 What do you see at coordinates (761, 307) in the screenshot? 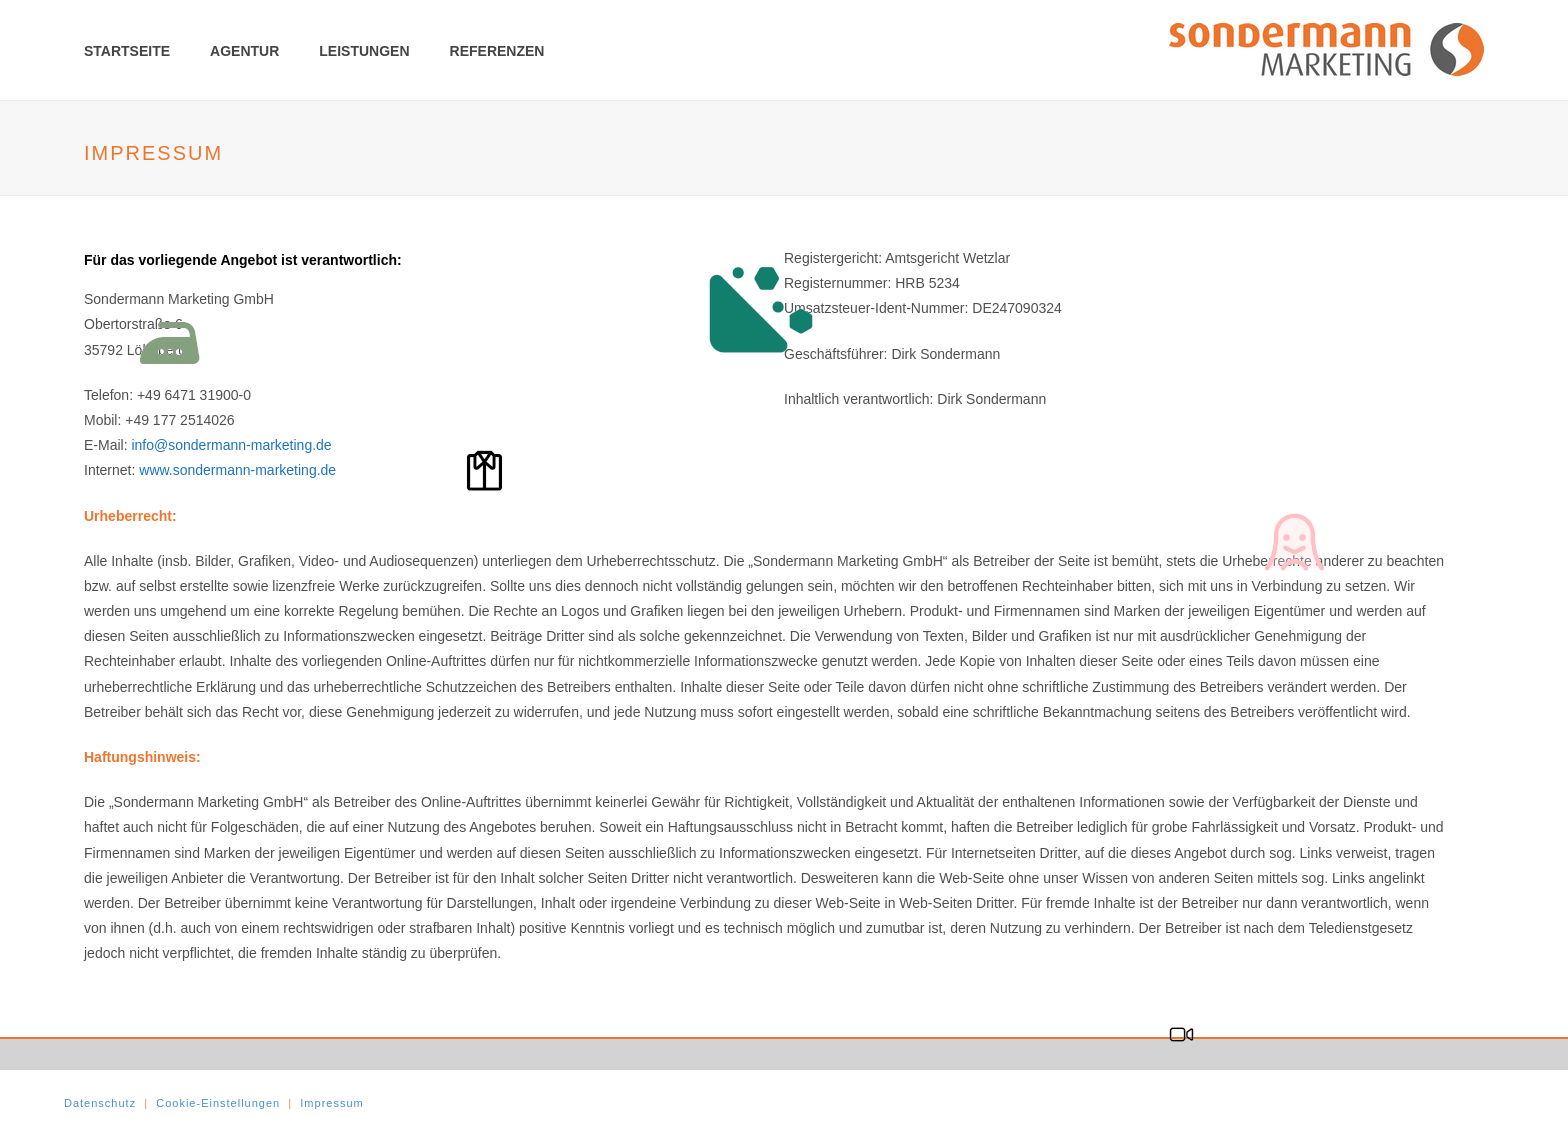
I see `indicates rockslide or landslide hazard warning` at bounding box center [761, 307].